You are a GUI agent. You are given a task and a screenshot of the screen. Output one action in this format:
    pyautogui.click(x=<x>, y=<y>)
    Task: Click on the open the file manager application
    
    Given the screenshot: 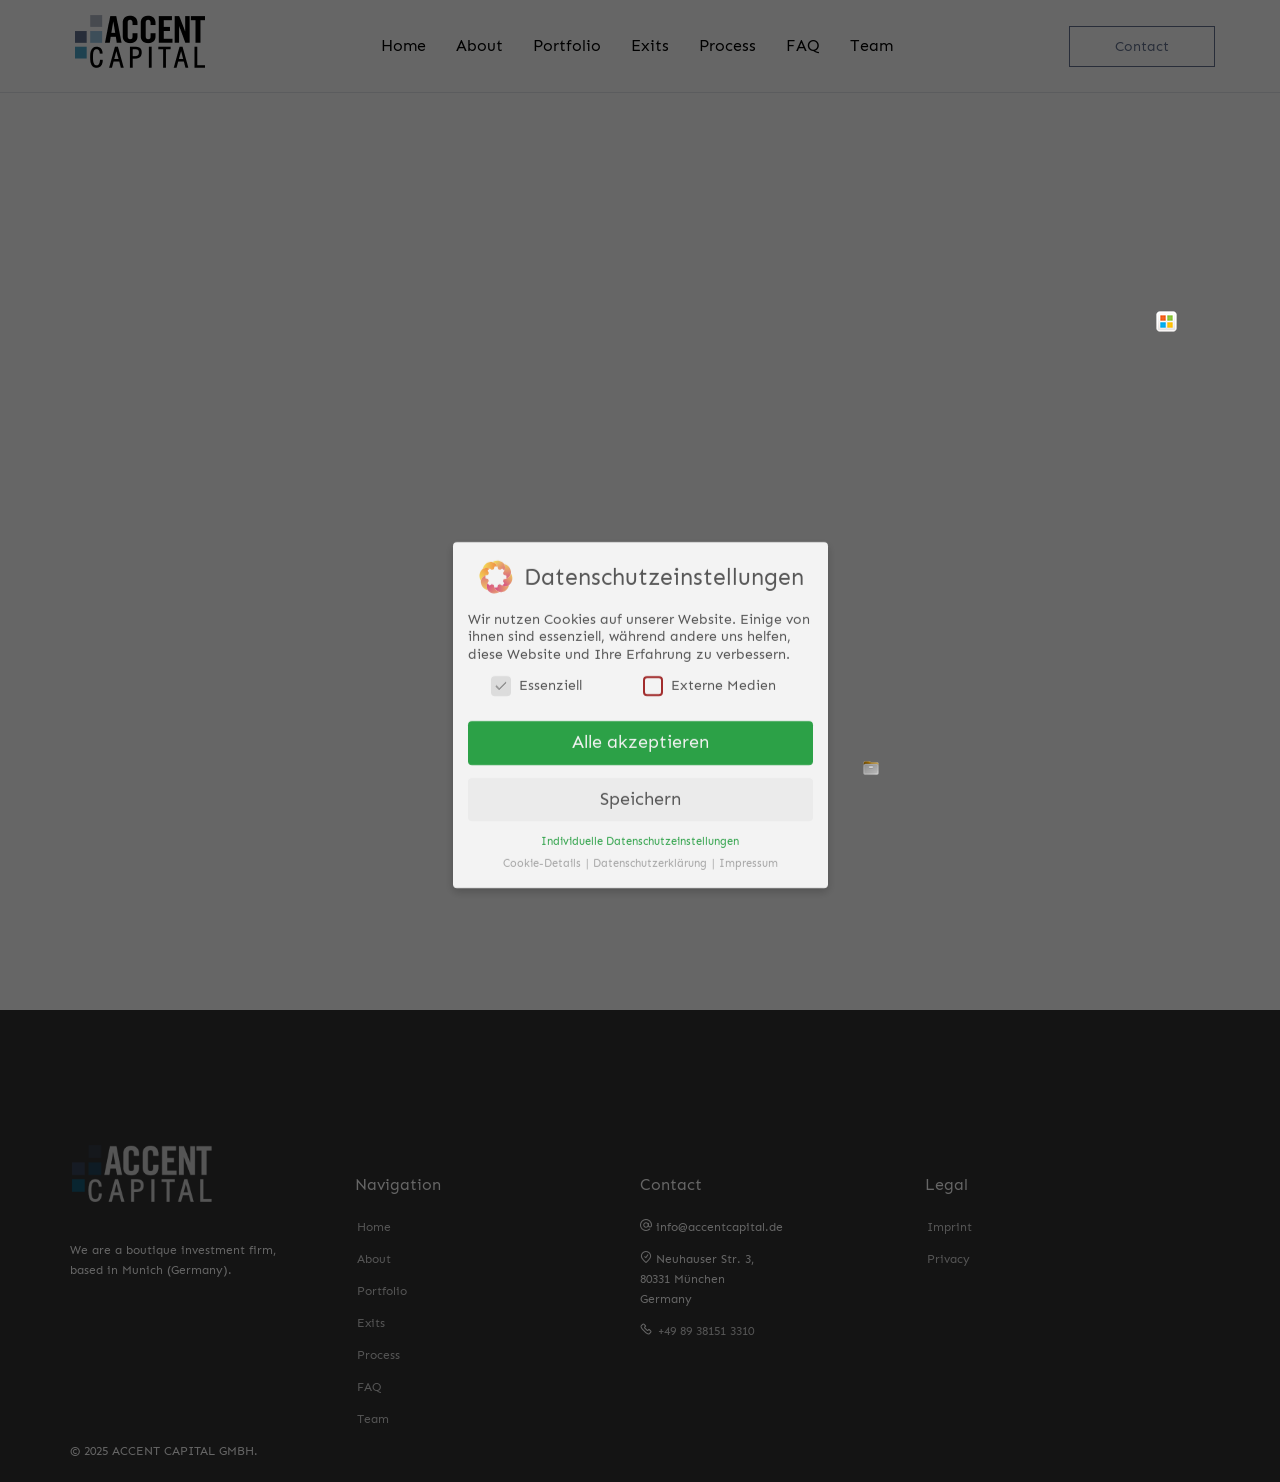 What is the action you would take?
    pyautogui.click(x=871, y=768)
    